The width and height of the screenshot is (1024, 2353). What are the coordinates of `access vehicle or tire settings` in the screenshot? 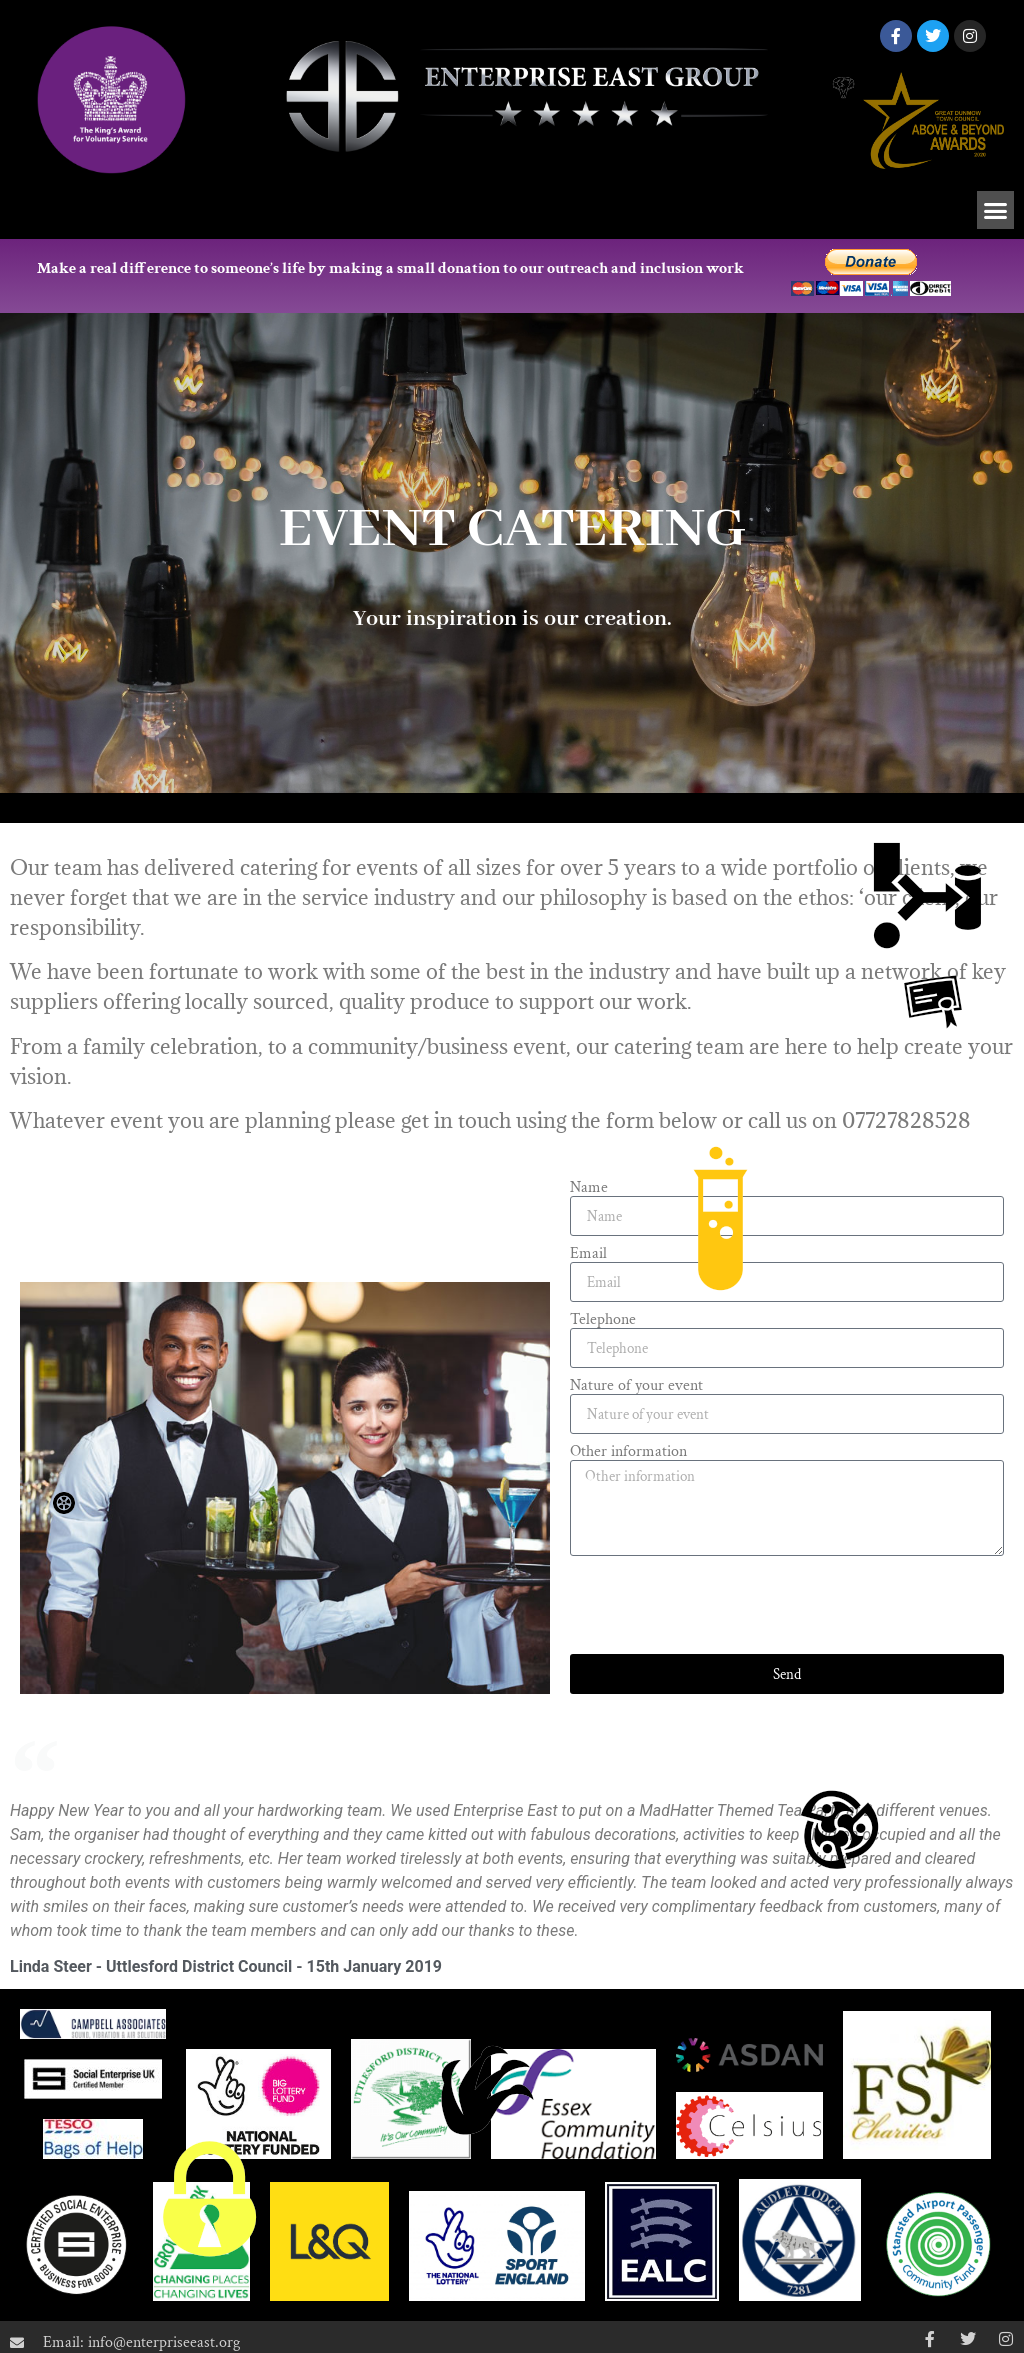 It's located at (64, 1503).